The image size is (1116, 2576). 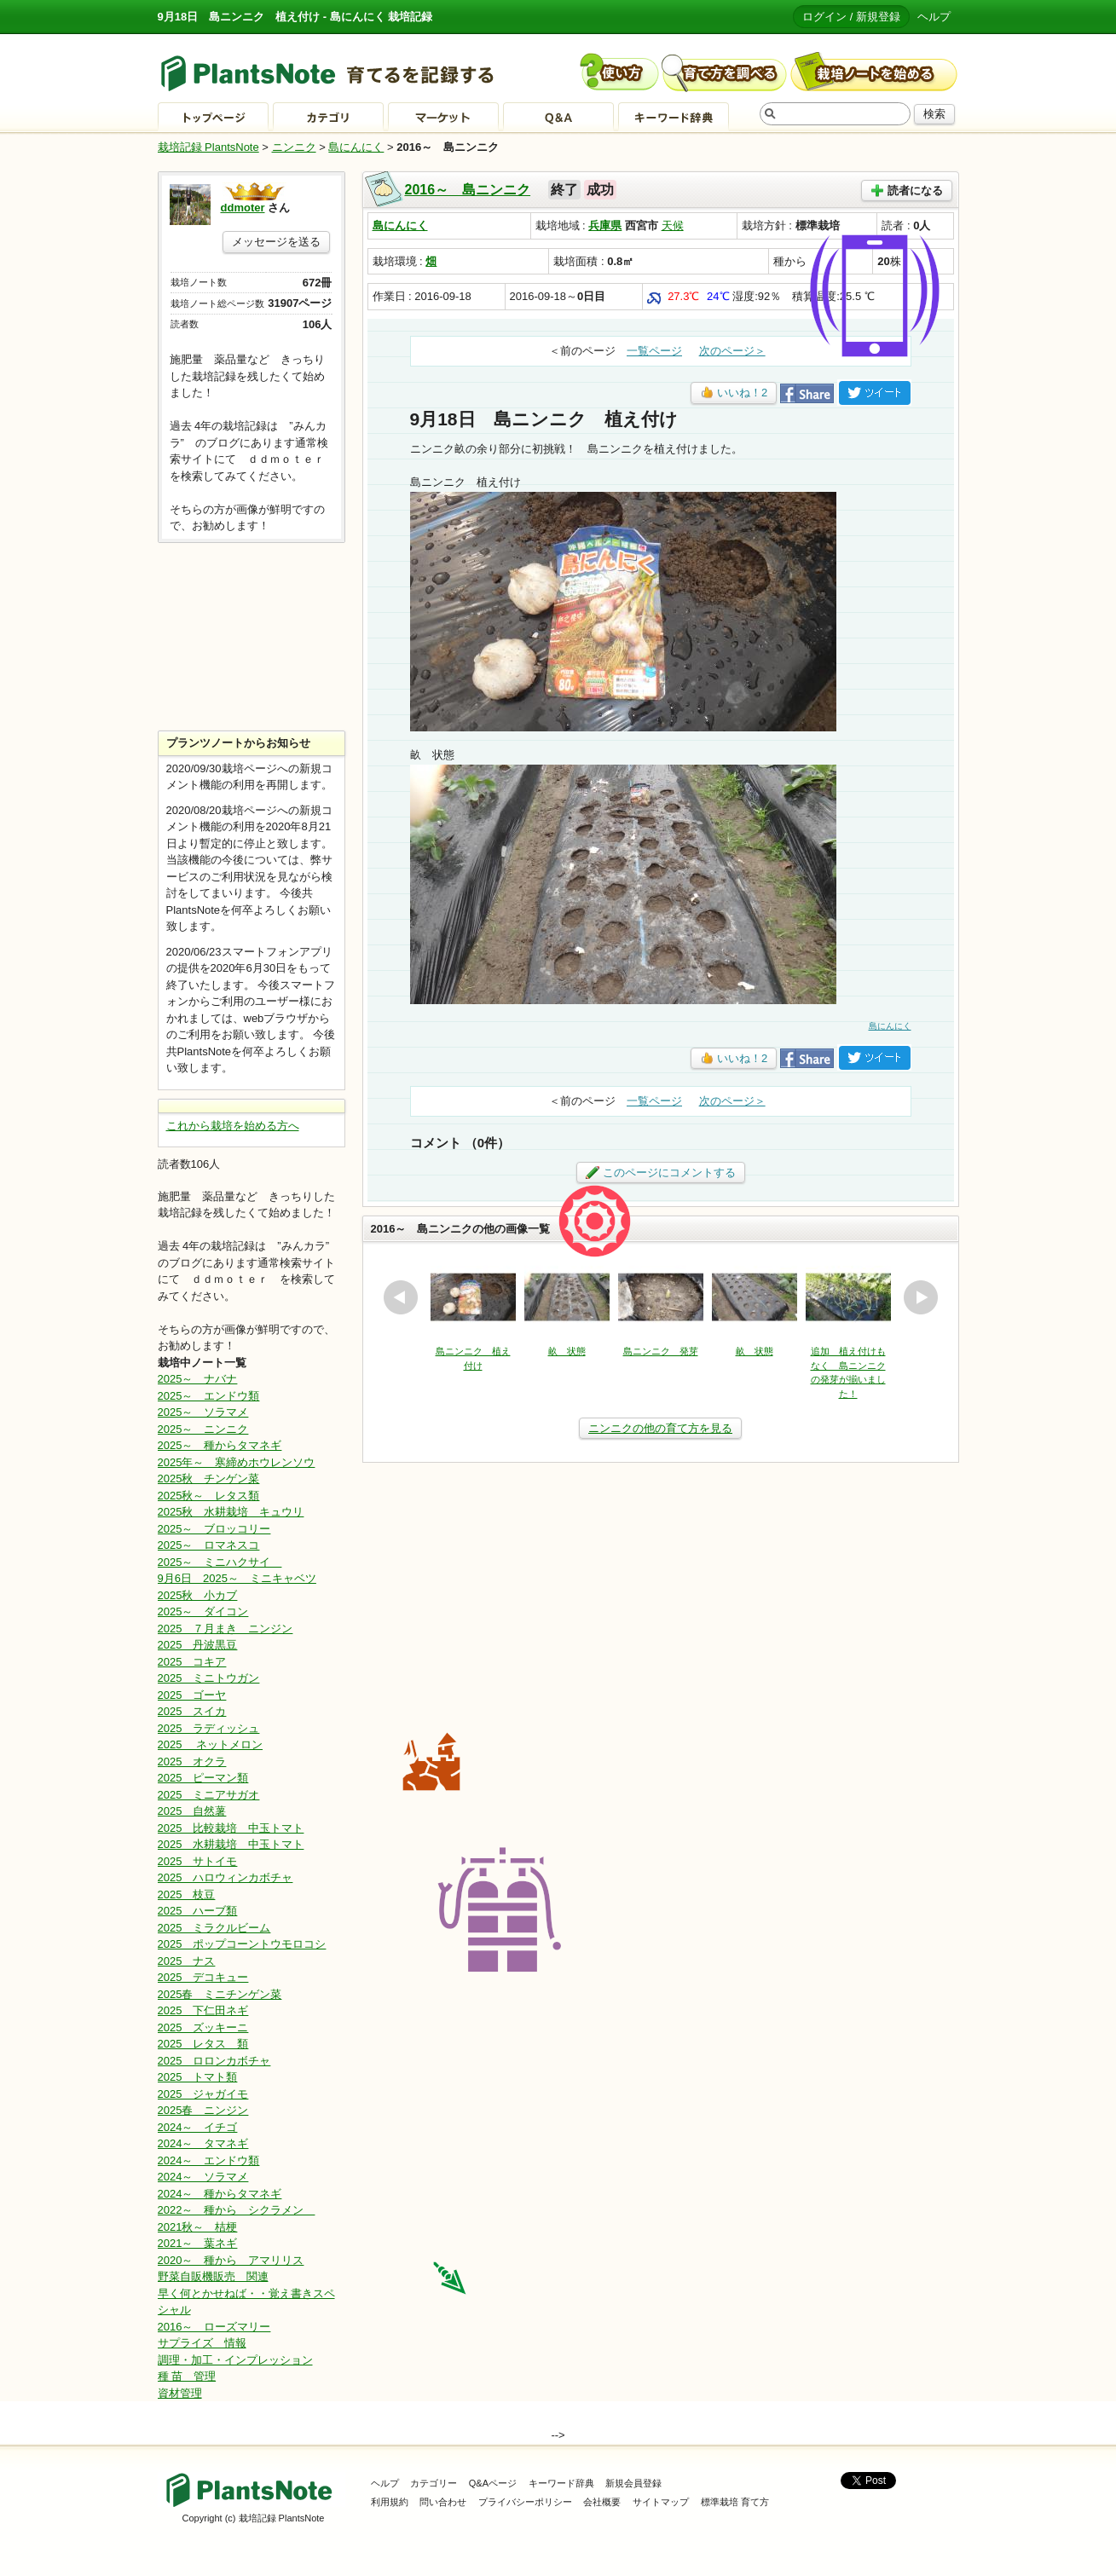 What do you see at coordinates (431, 1762) in the screenshot?
I see `indicates a destroyed or damaged structure in a game` at bounding box center [431, 1762].